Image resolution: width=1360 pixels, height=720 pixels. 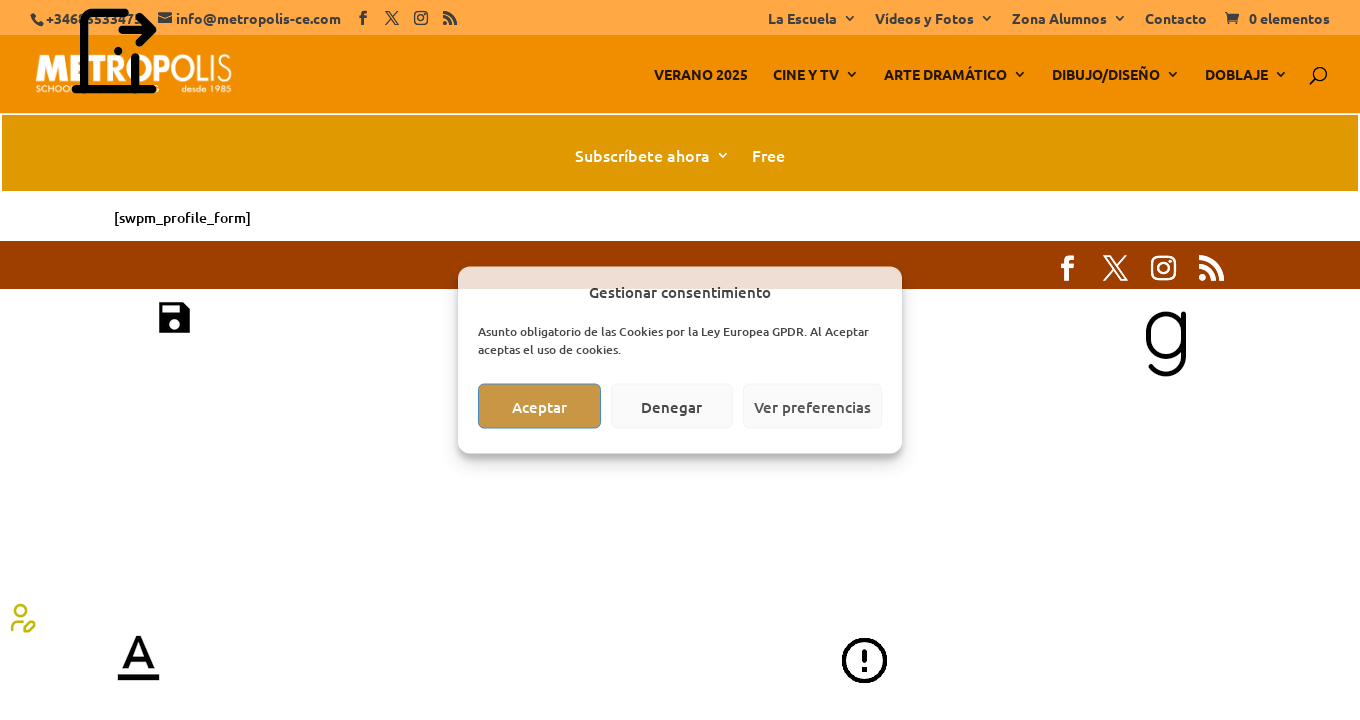 What do you see at coordinates (114, 51) in the screenshot?
I see `log out of your account` at bounding box center [114, 51].